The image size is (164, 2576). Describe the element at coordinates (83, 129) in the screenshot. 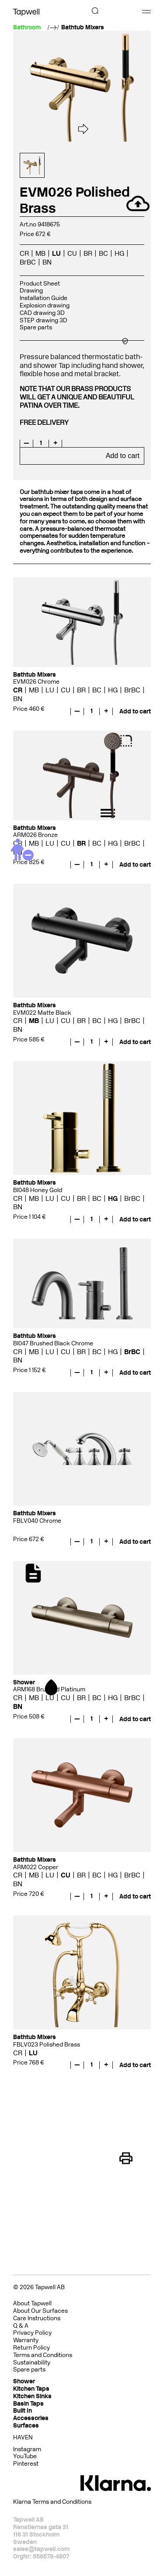

I see `go to next item or step` at that location.